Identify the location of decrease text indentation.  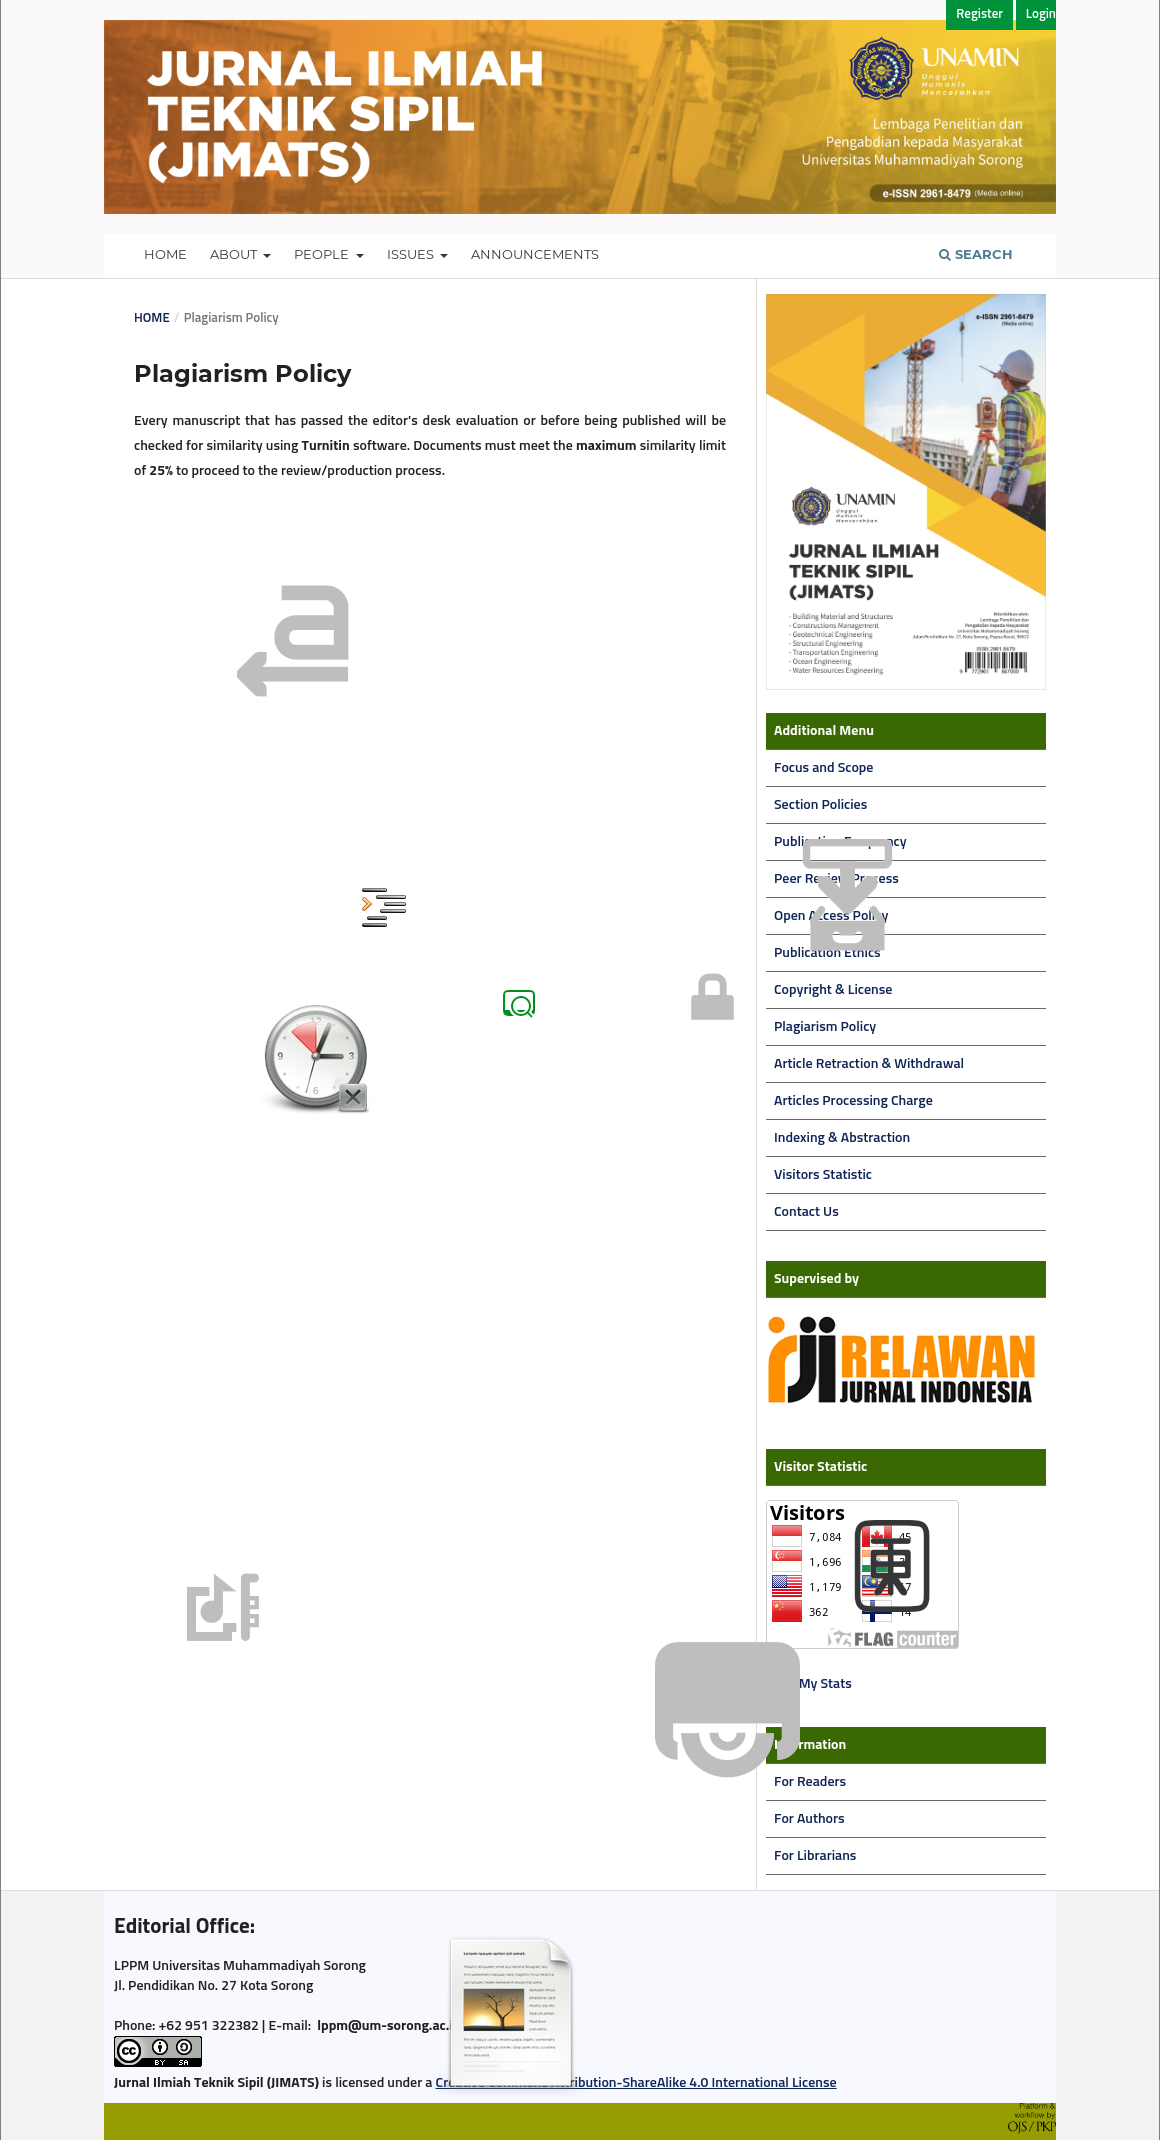
(384, 909).